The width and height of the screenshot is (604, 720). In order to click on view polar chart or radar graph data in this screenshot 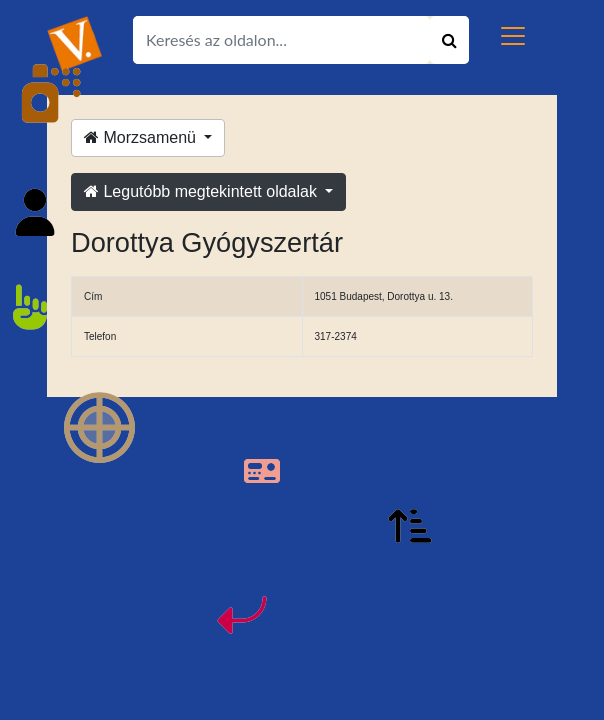, I will do `click(99, 427)`.